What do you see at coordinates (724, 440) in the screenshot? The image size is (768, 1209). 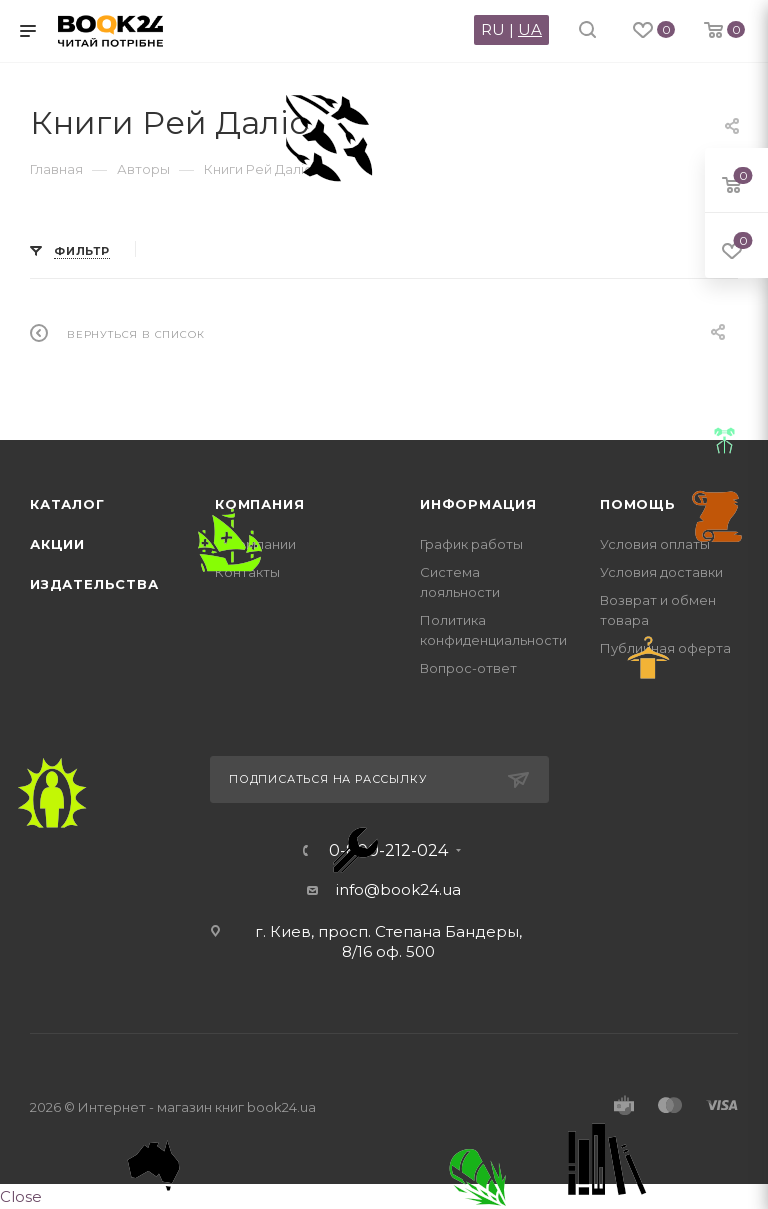 I see `deploy nano-bot units` at bounding box center [724, 440].